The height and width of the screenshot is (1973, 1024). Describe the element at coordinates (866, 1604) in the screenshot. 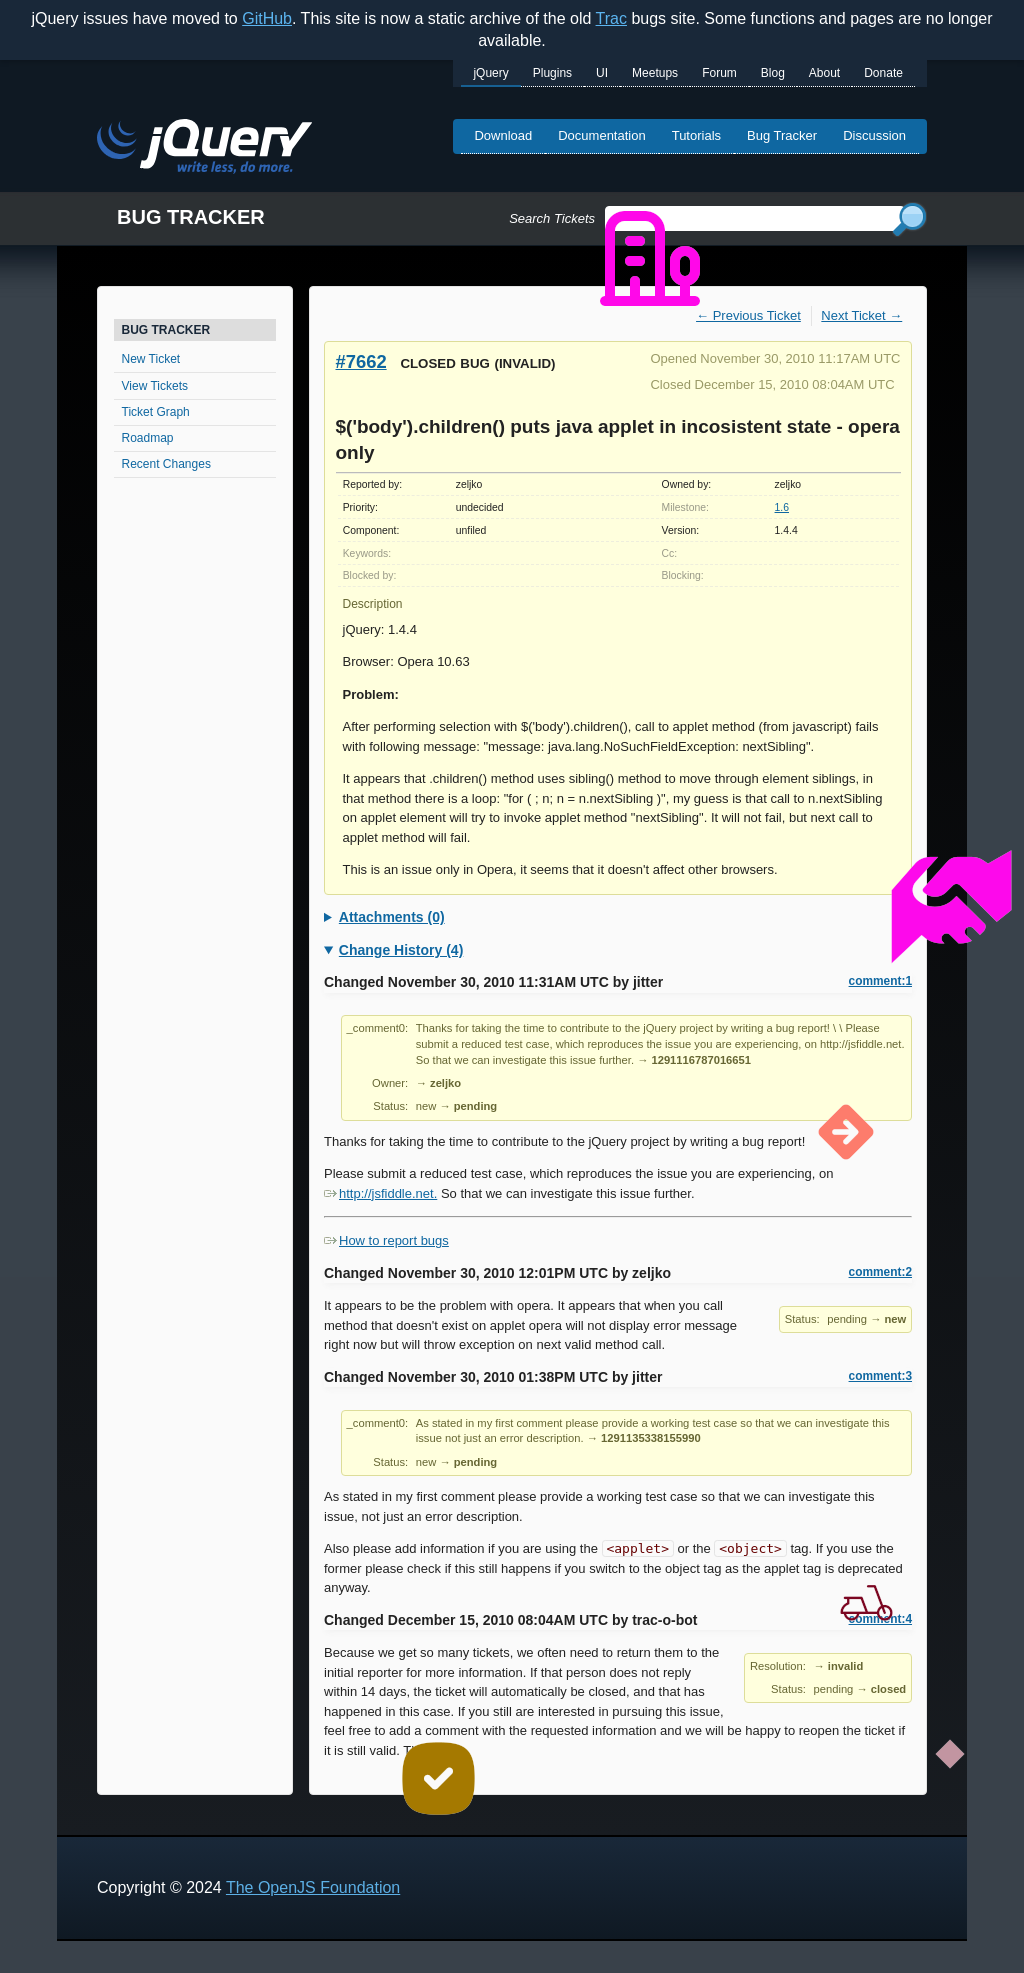

I see `select moped or scooter delivery option` at that location.